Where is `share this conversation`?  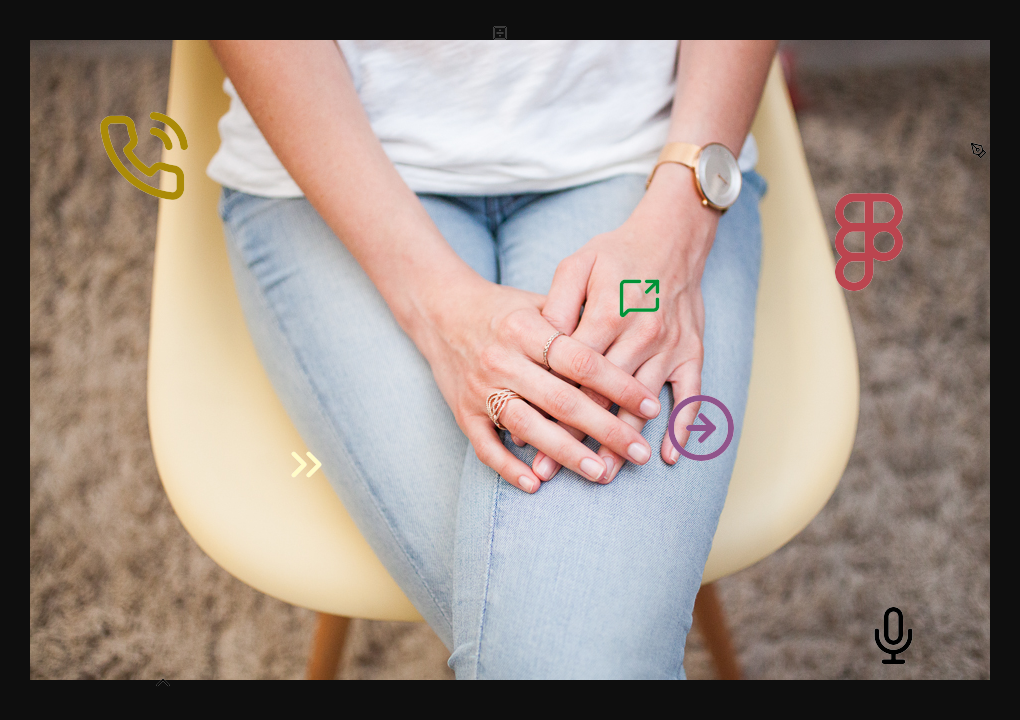 share this conversation is located at coordinates (639, 297).